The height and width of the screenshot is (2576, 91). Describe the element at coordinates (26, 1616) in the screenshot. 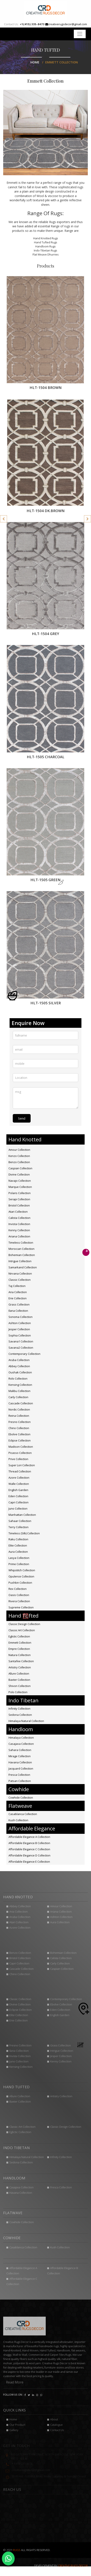

I see `cancel or delete a scheduled event` at that location.